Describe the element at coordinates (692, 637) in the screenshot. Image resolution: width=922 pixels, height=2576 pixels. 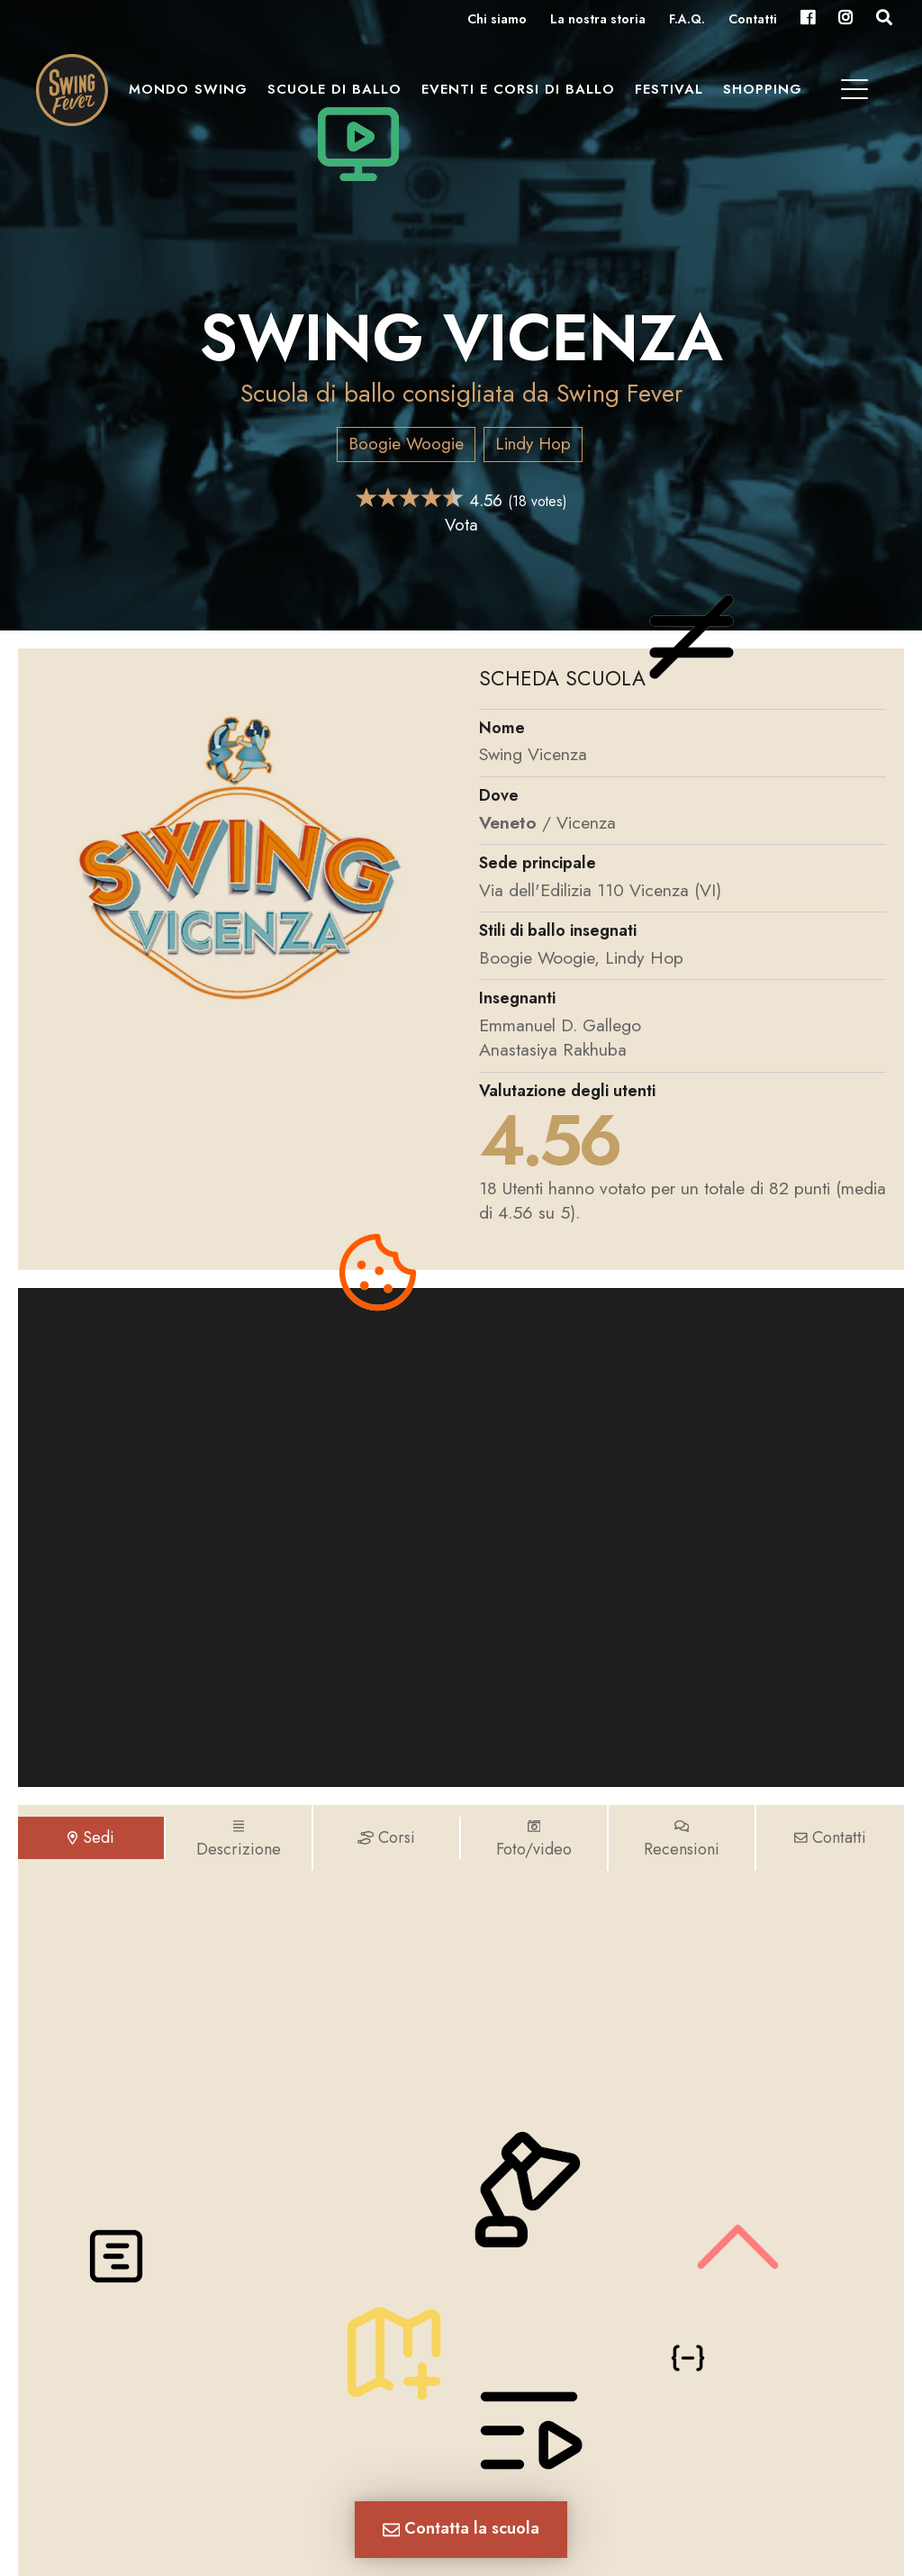
I see `indicates values are not equal` at that location.